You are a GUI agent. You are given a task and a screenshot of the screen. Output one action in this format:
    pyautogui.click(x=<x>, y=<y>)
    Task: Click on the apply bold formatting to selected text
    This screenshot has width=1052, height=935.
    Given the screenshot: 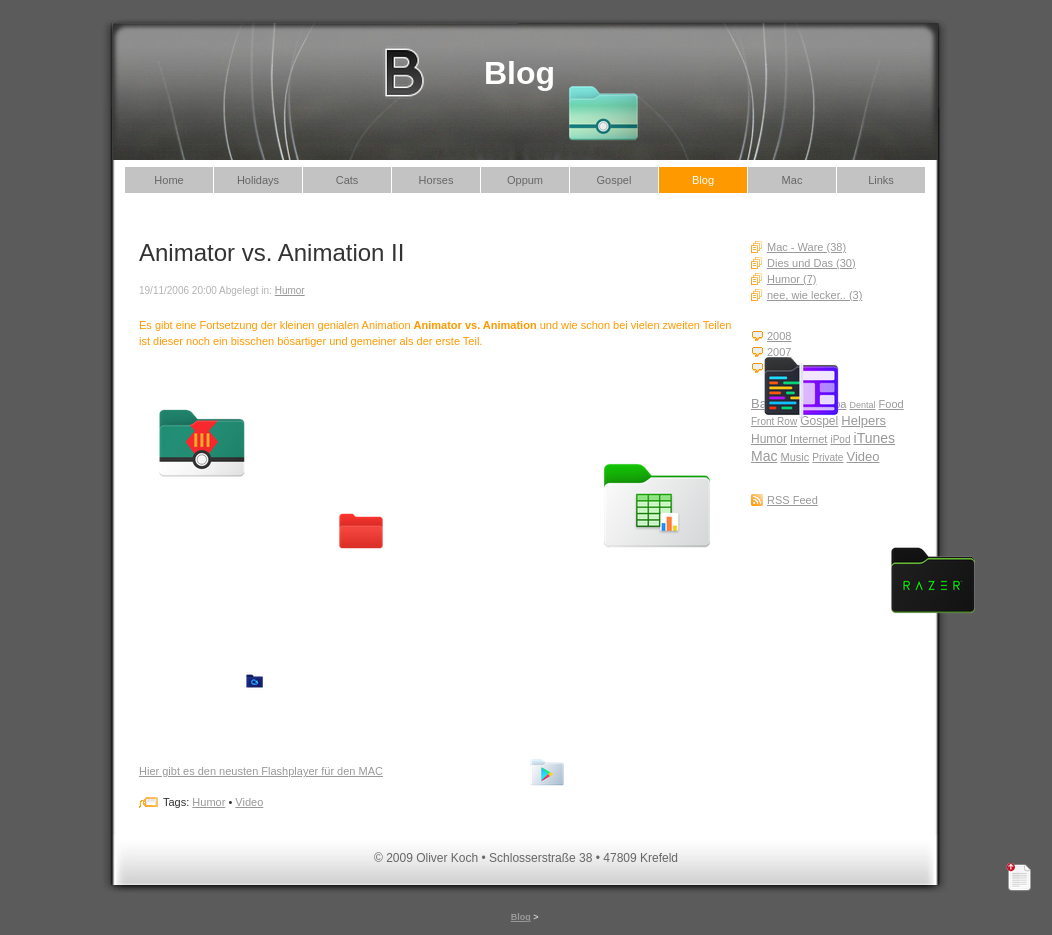 What is the action you would take?
    pyautogui.click(x=404, y=72)
    